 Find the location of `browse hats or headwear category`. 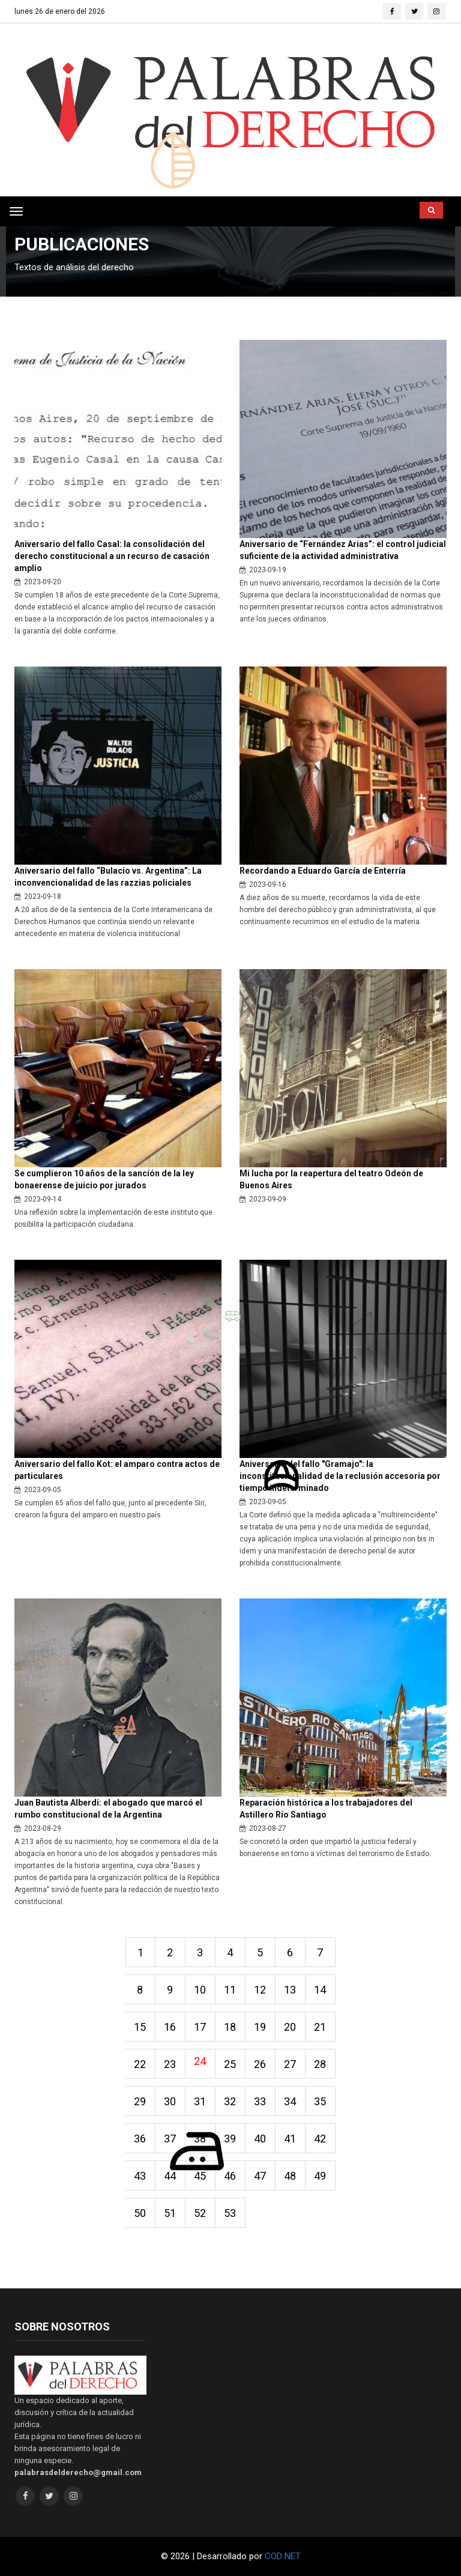

browse hats or headwear category is located at coordinates (282, 1477).